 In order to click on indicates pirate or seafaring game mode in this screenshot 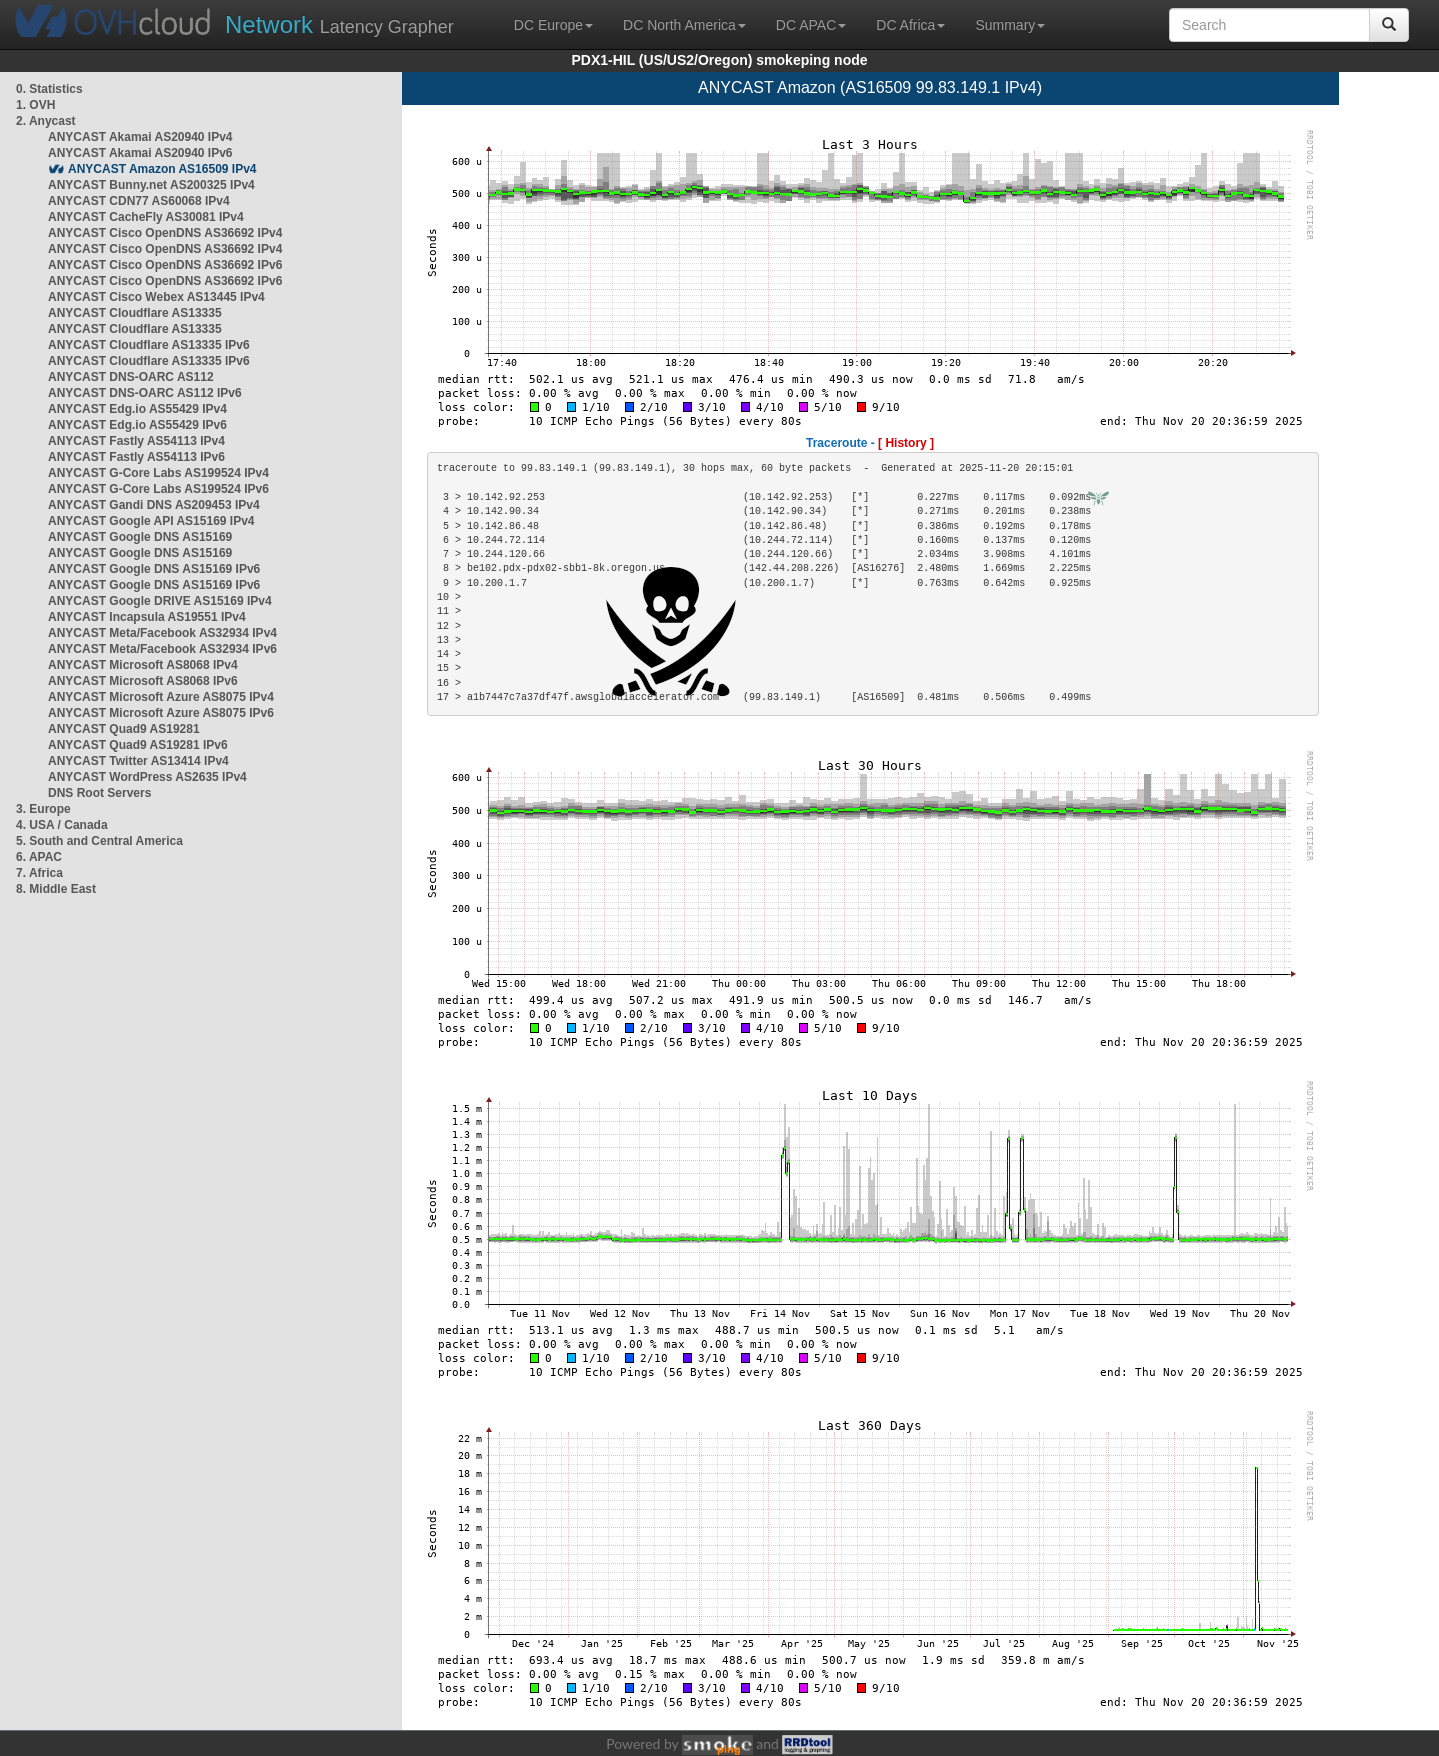, I will do `click(671, 632)`.